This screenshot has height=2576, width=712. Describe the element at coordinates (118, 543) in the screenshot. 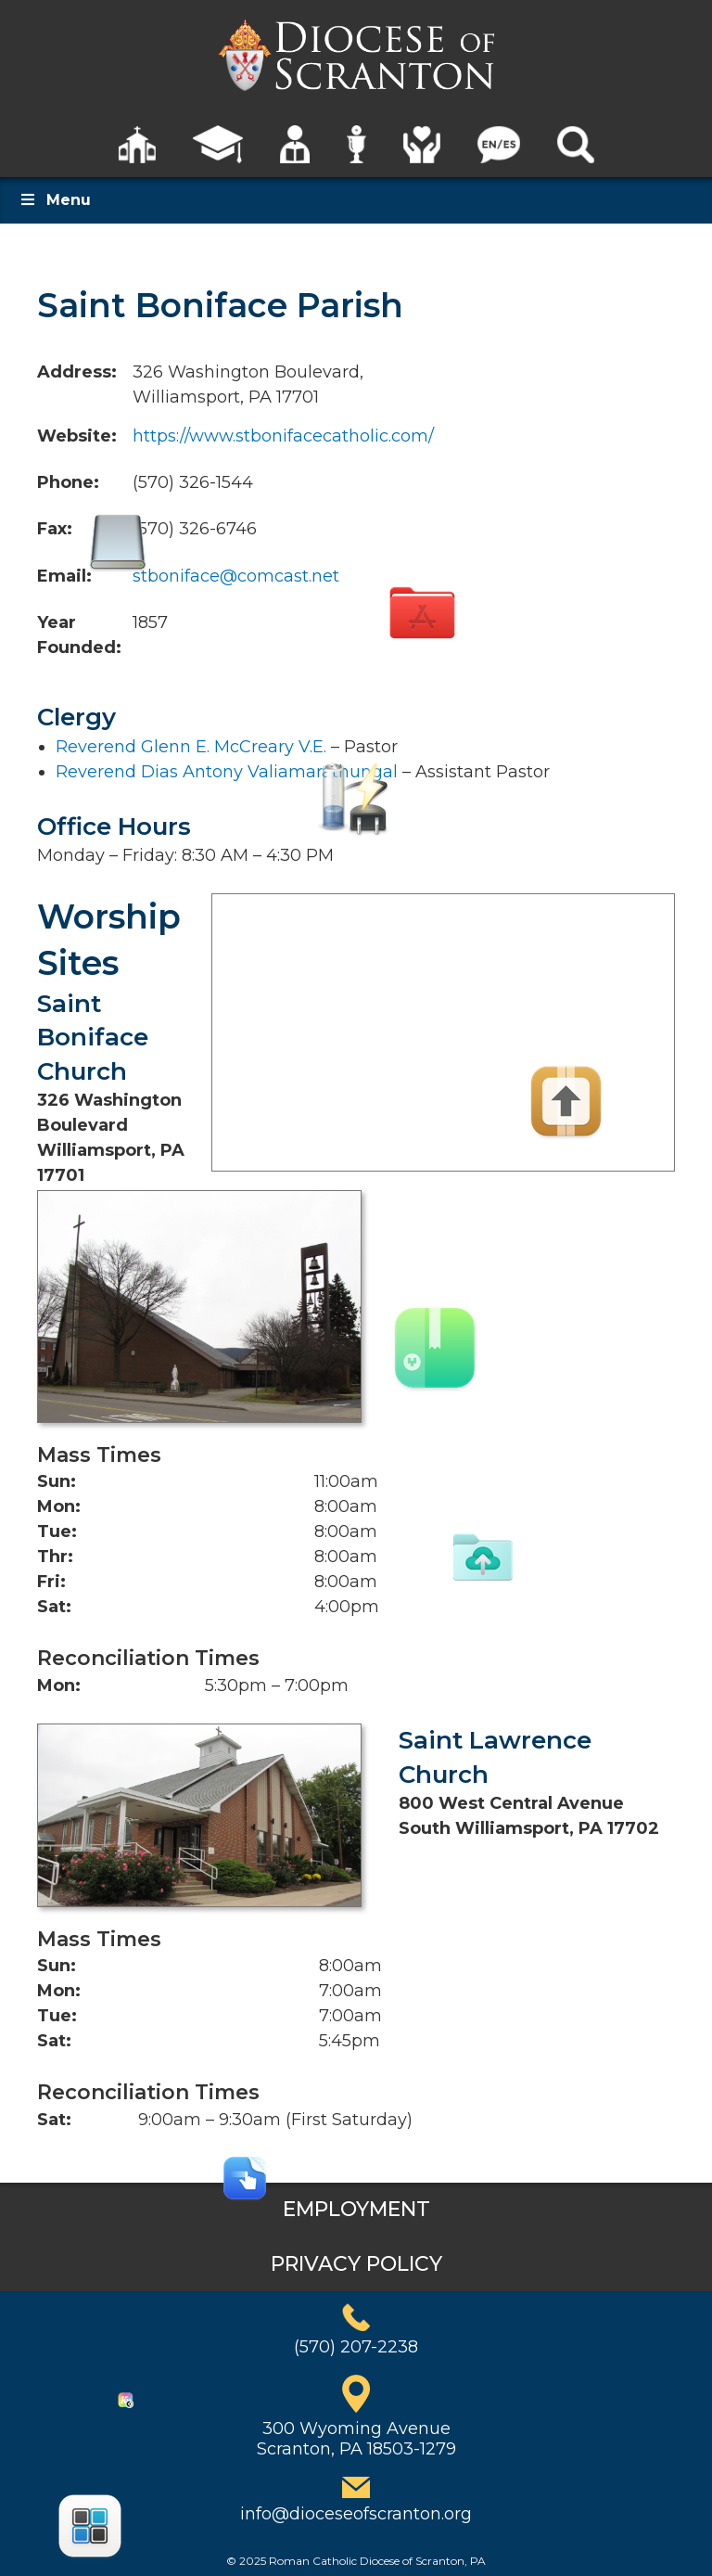

I see `access removable storage device` at that location.